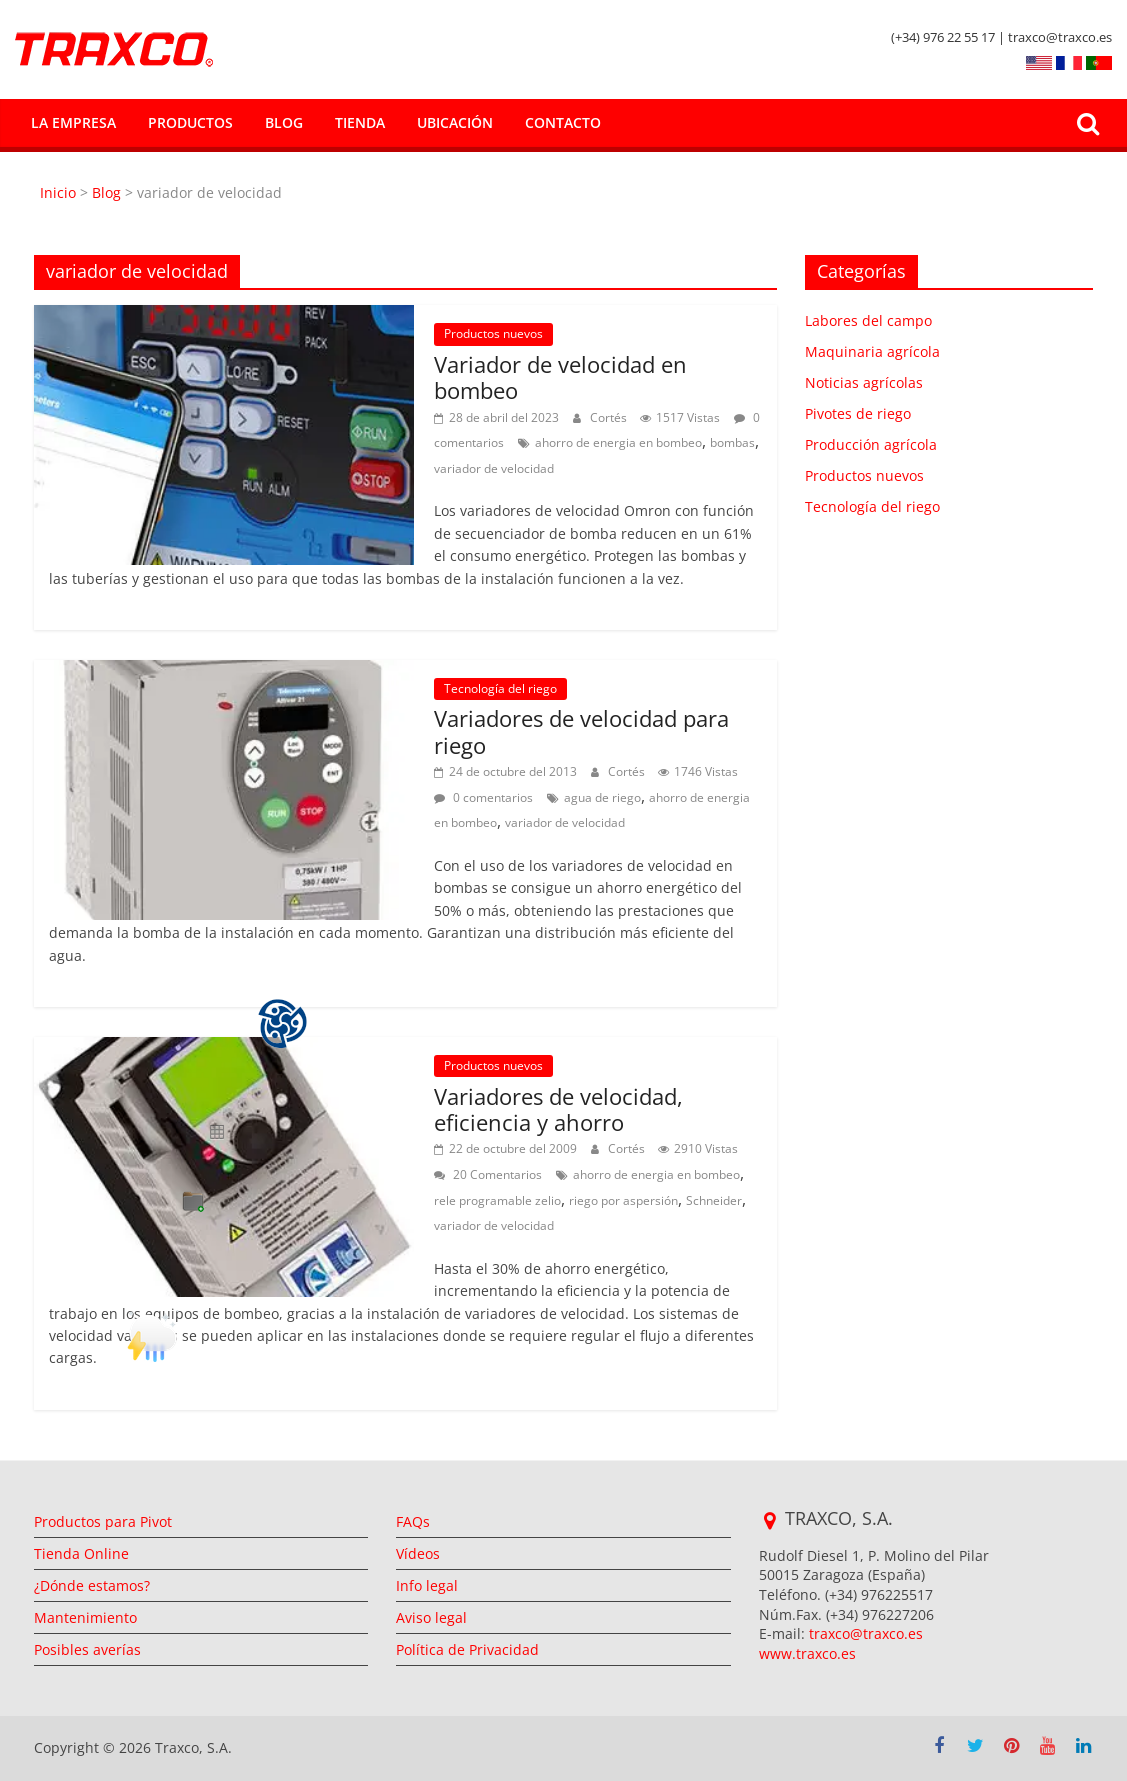  What do you see at coordinates (282, 1023) in the screenshot?
I see `indicates maximum security or multi-factor authentication enabled` at bounding box center [282, 1023].